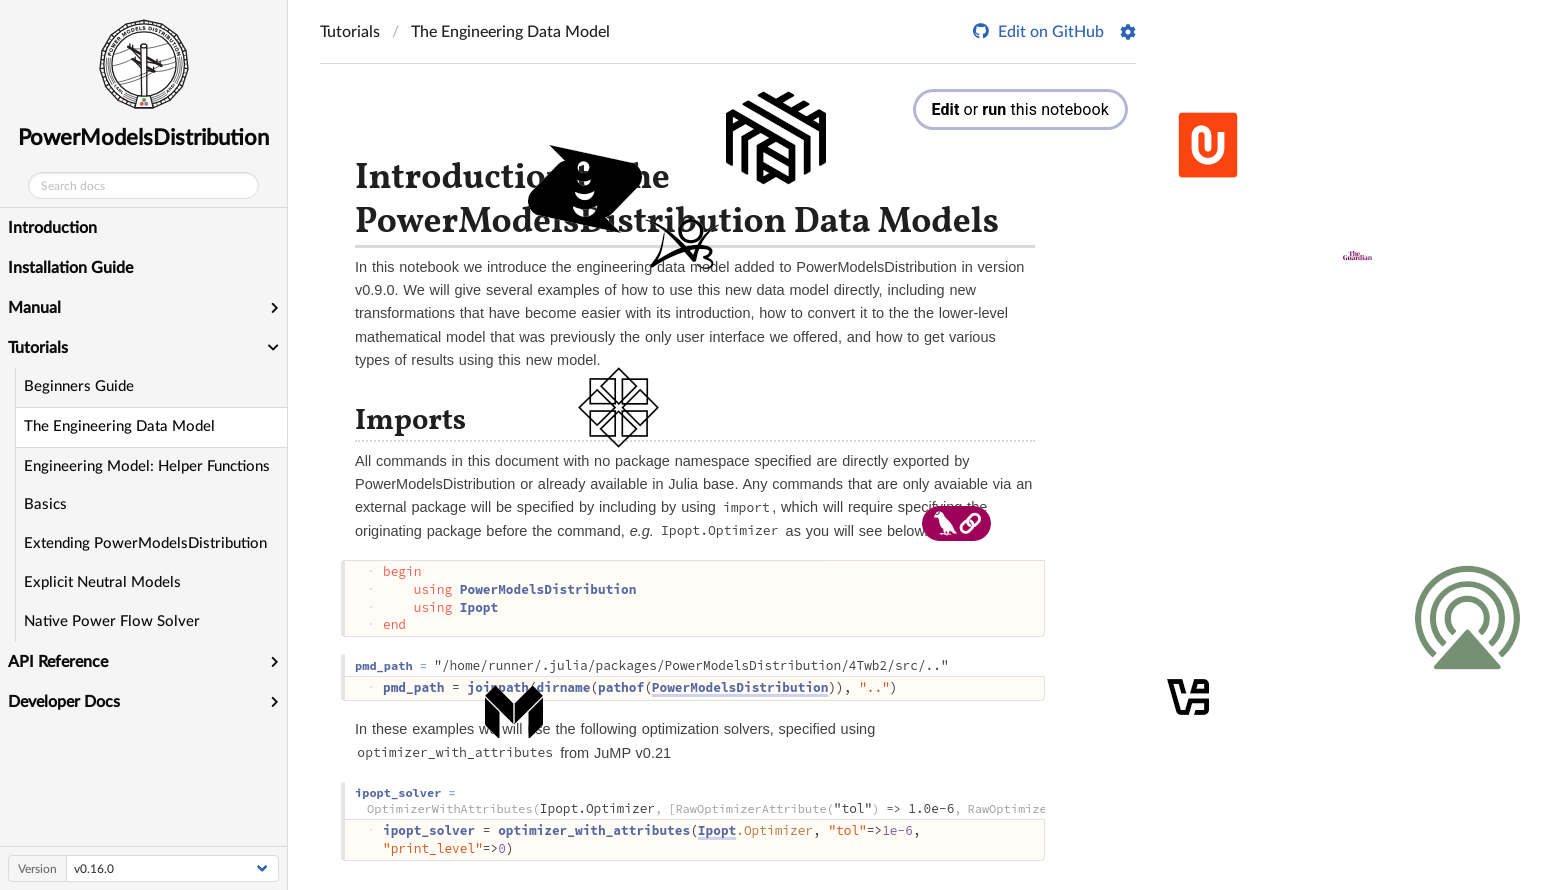 This screenshot has width=1568, height=890. I want to click on langchain official logo, so click(956, 523).